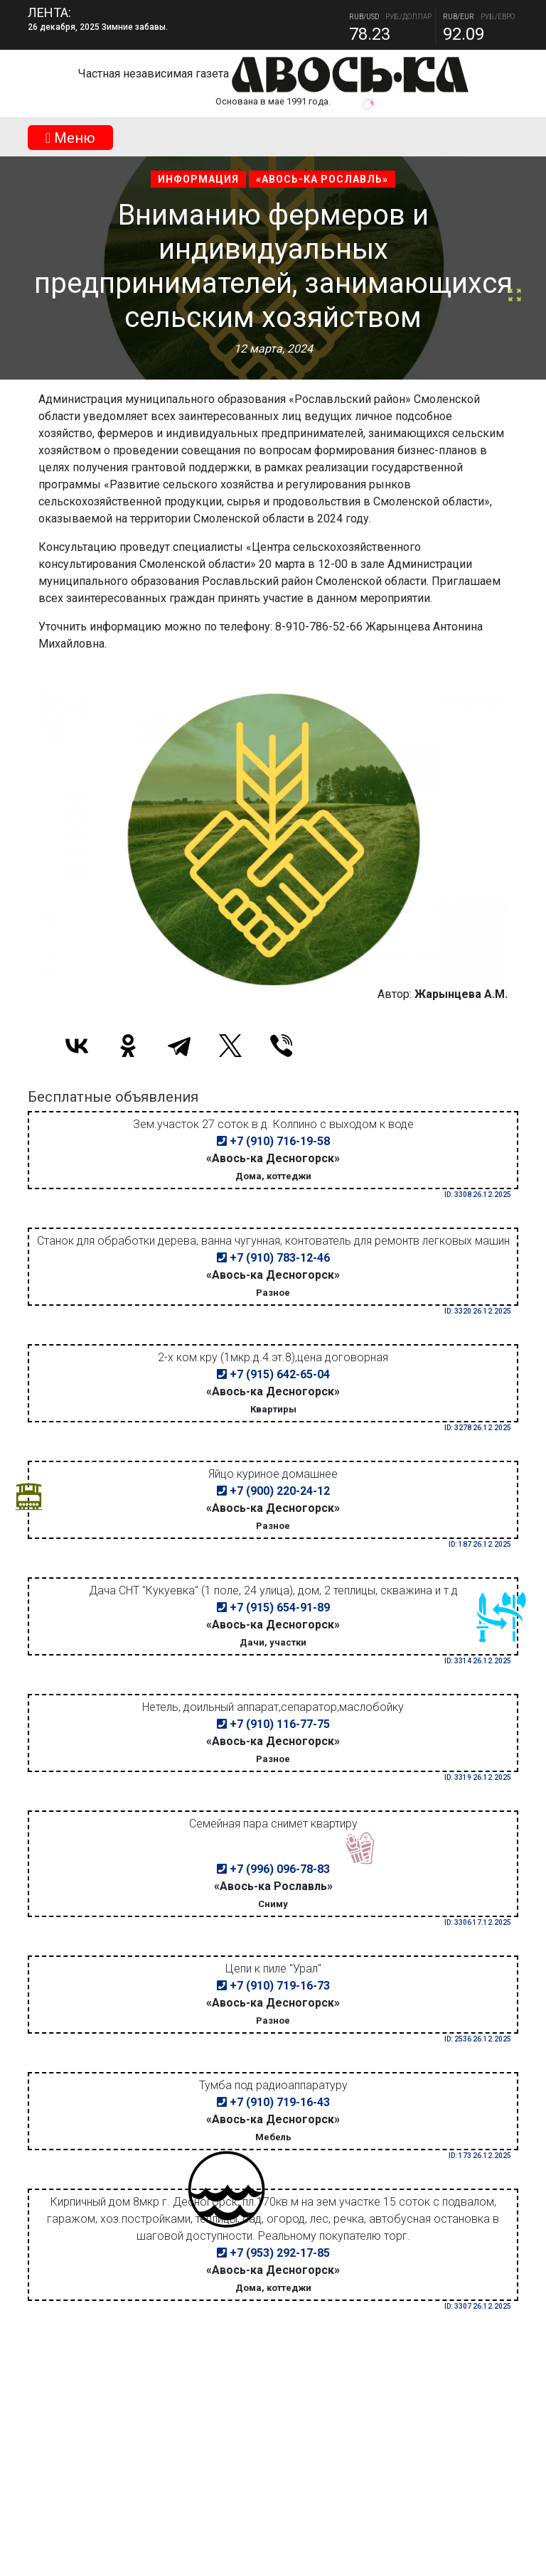 This screenshot has width=546, height=2576. Describe the element at coordinates (28, 1496) in the screenshot. I see `access public transit or tram services` at that location.